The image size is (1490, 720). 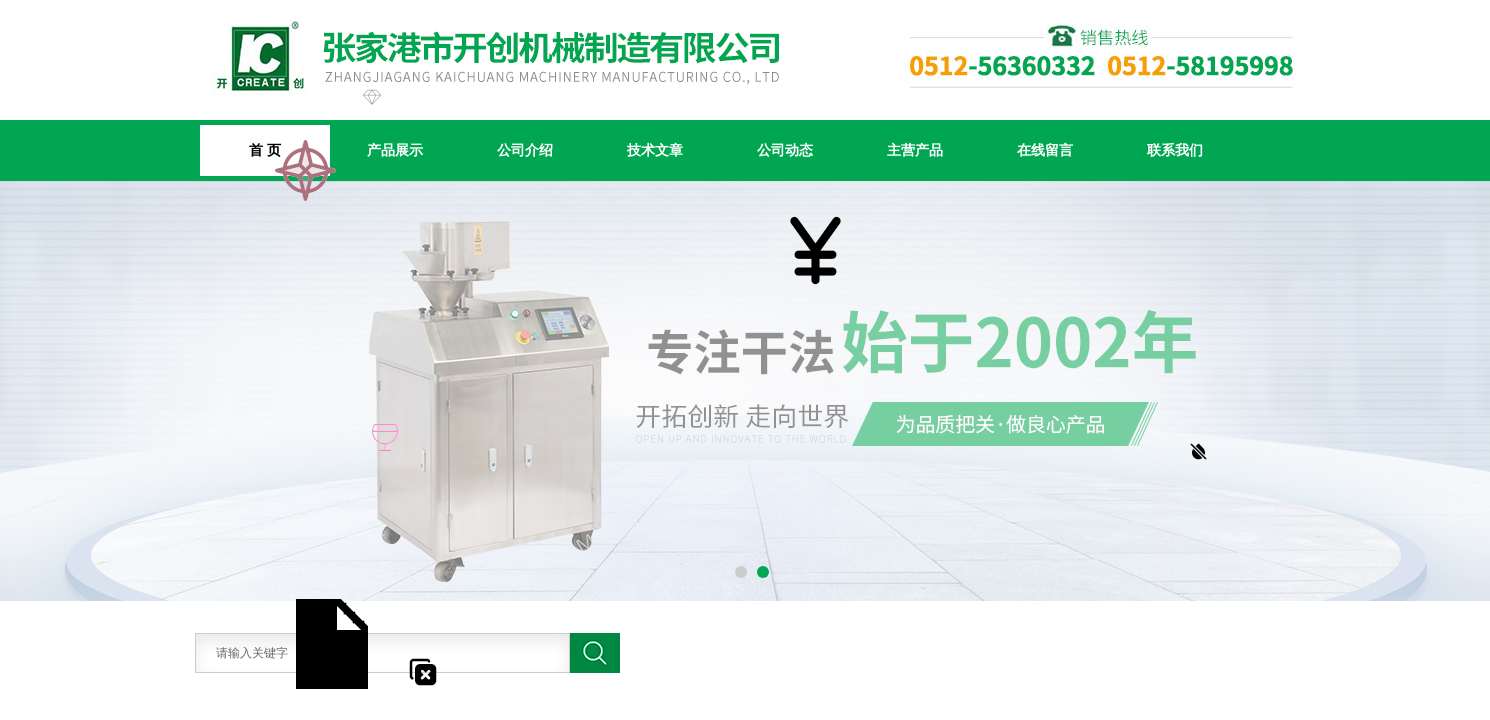 I want to click on disable water or liquid-related features, so click(x=1198, y=451).